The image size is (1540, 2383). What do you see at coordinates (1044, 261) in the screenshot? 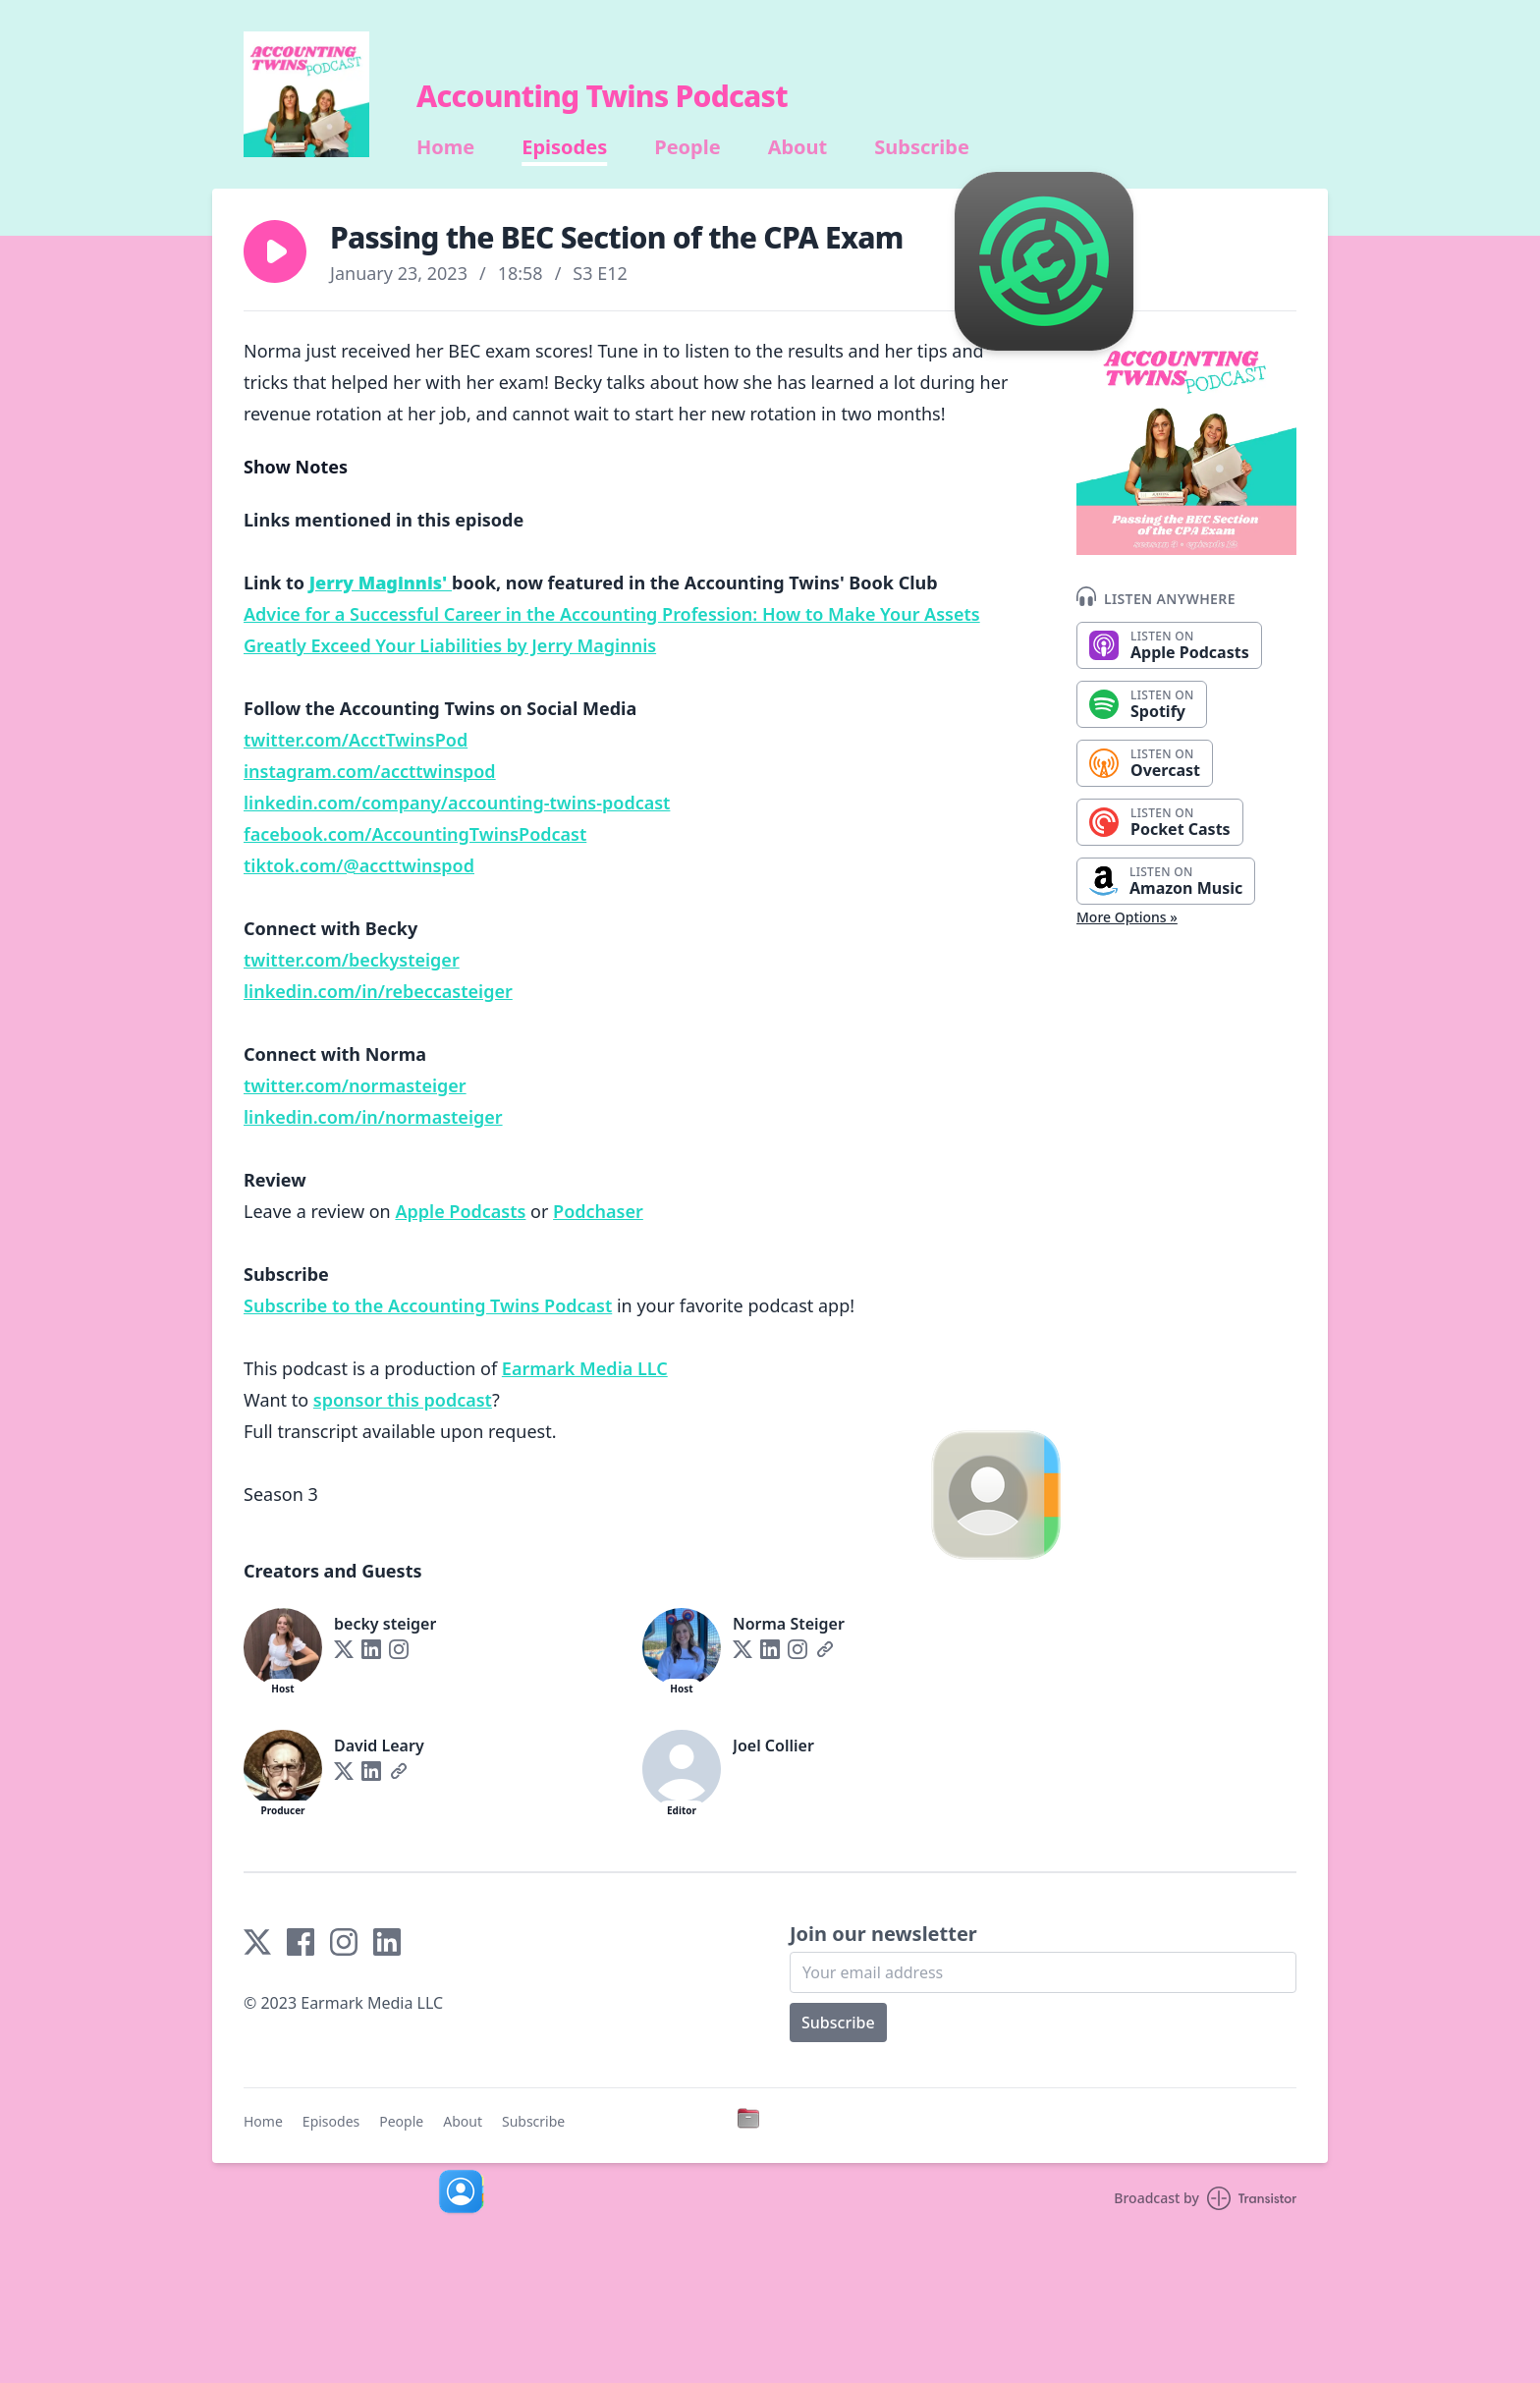
I see `open modrinth app for managing minecraft mods` at bounding box center [1044, 261].